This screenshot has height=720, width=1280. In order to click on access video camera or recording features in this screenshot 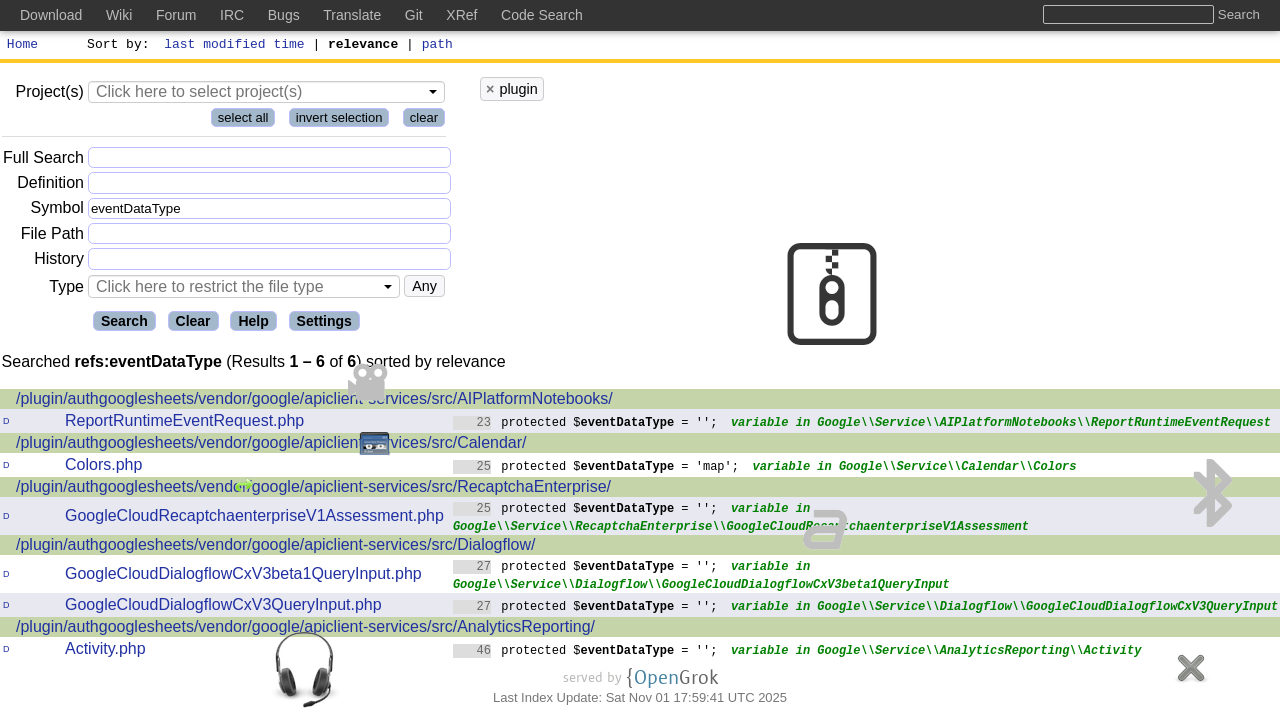, I will do `click(369, 382)`.